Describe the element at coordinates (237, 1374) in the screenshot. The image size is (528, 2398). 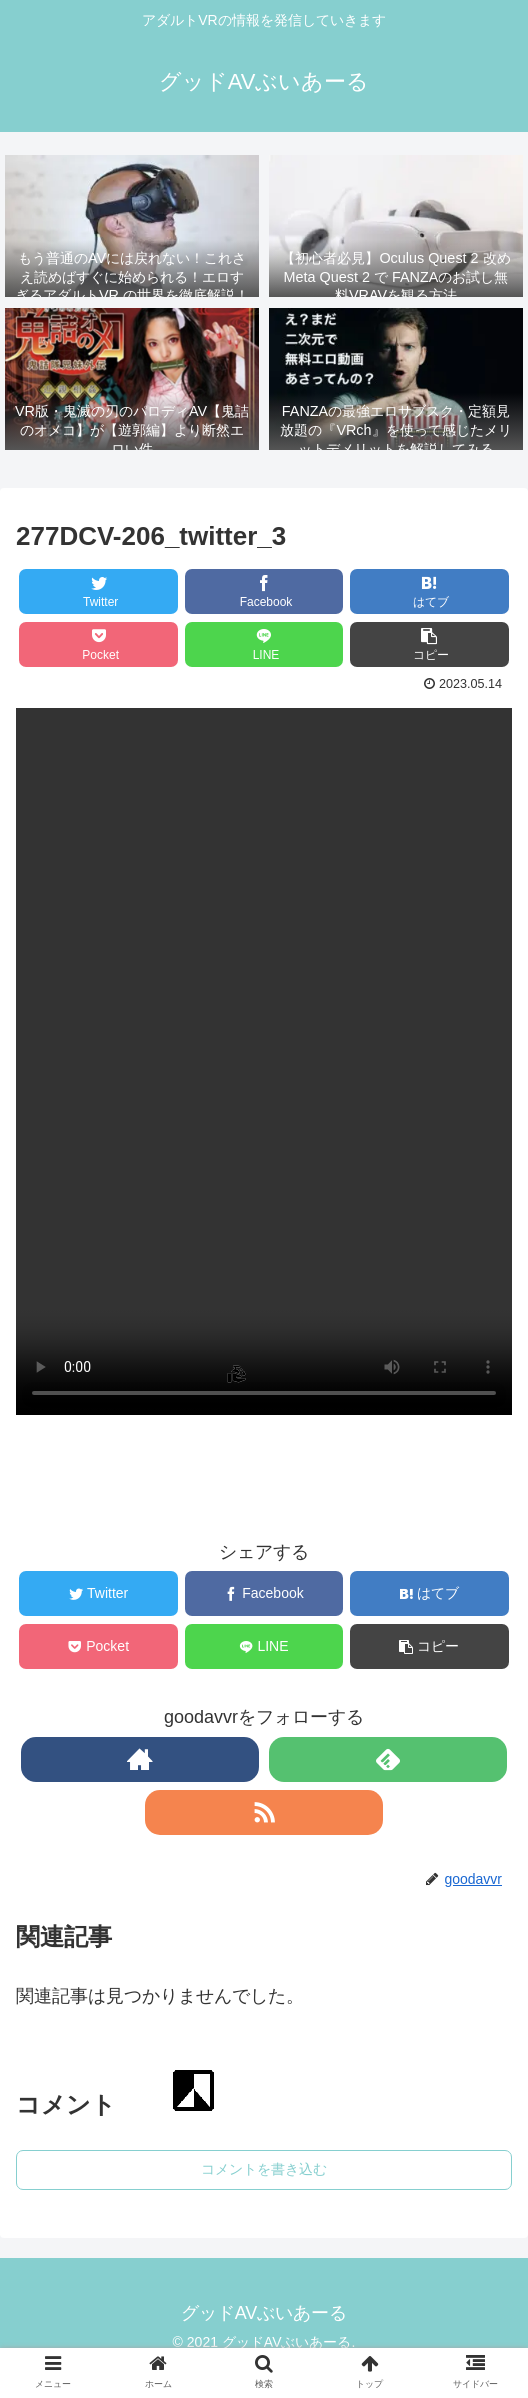
I see `hand sanitizer or hand washing station available` at that location.